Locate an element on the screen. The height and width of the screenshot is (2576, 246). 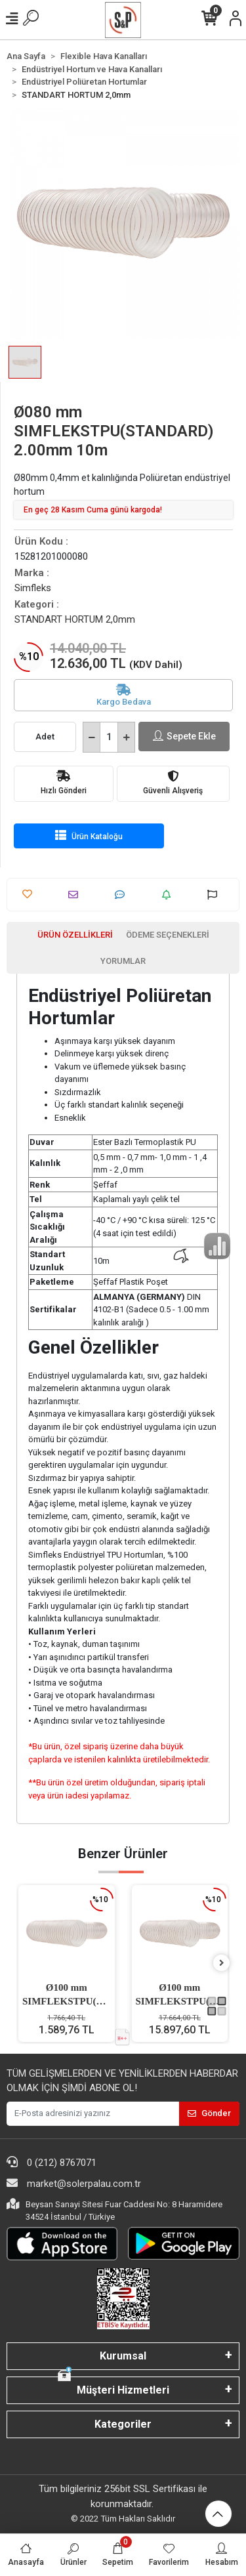
launch lights off puzzle game is located at coordinates (217, 2006).